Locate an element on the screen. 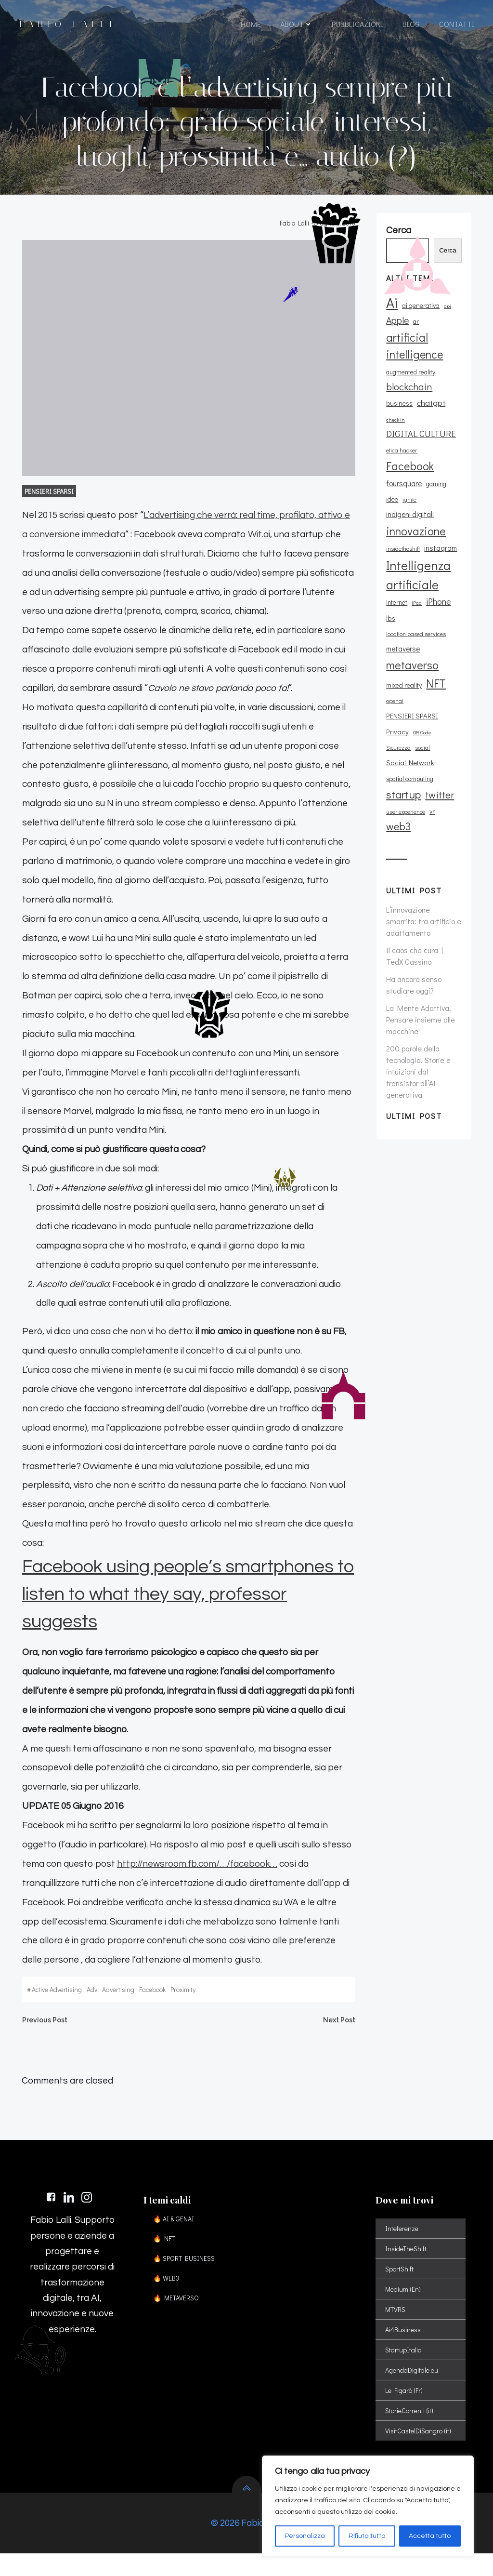 This screenshot has width=493, height=2576. select mech or robot character is located at coordinates (209, 1014).